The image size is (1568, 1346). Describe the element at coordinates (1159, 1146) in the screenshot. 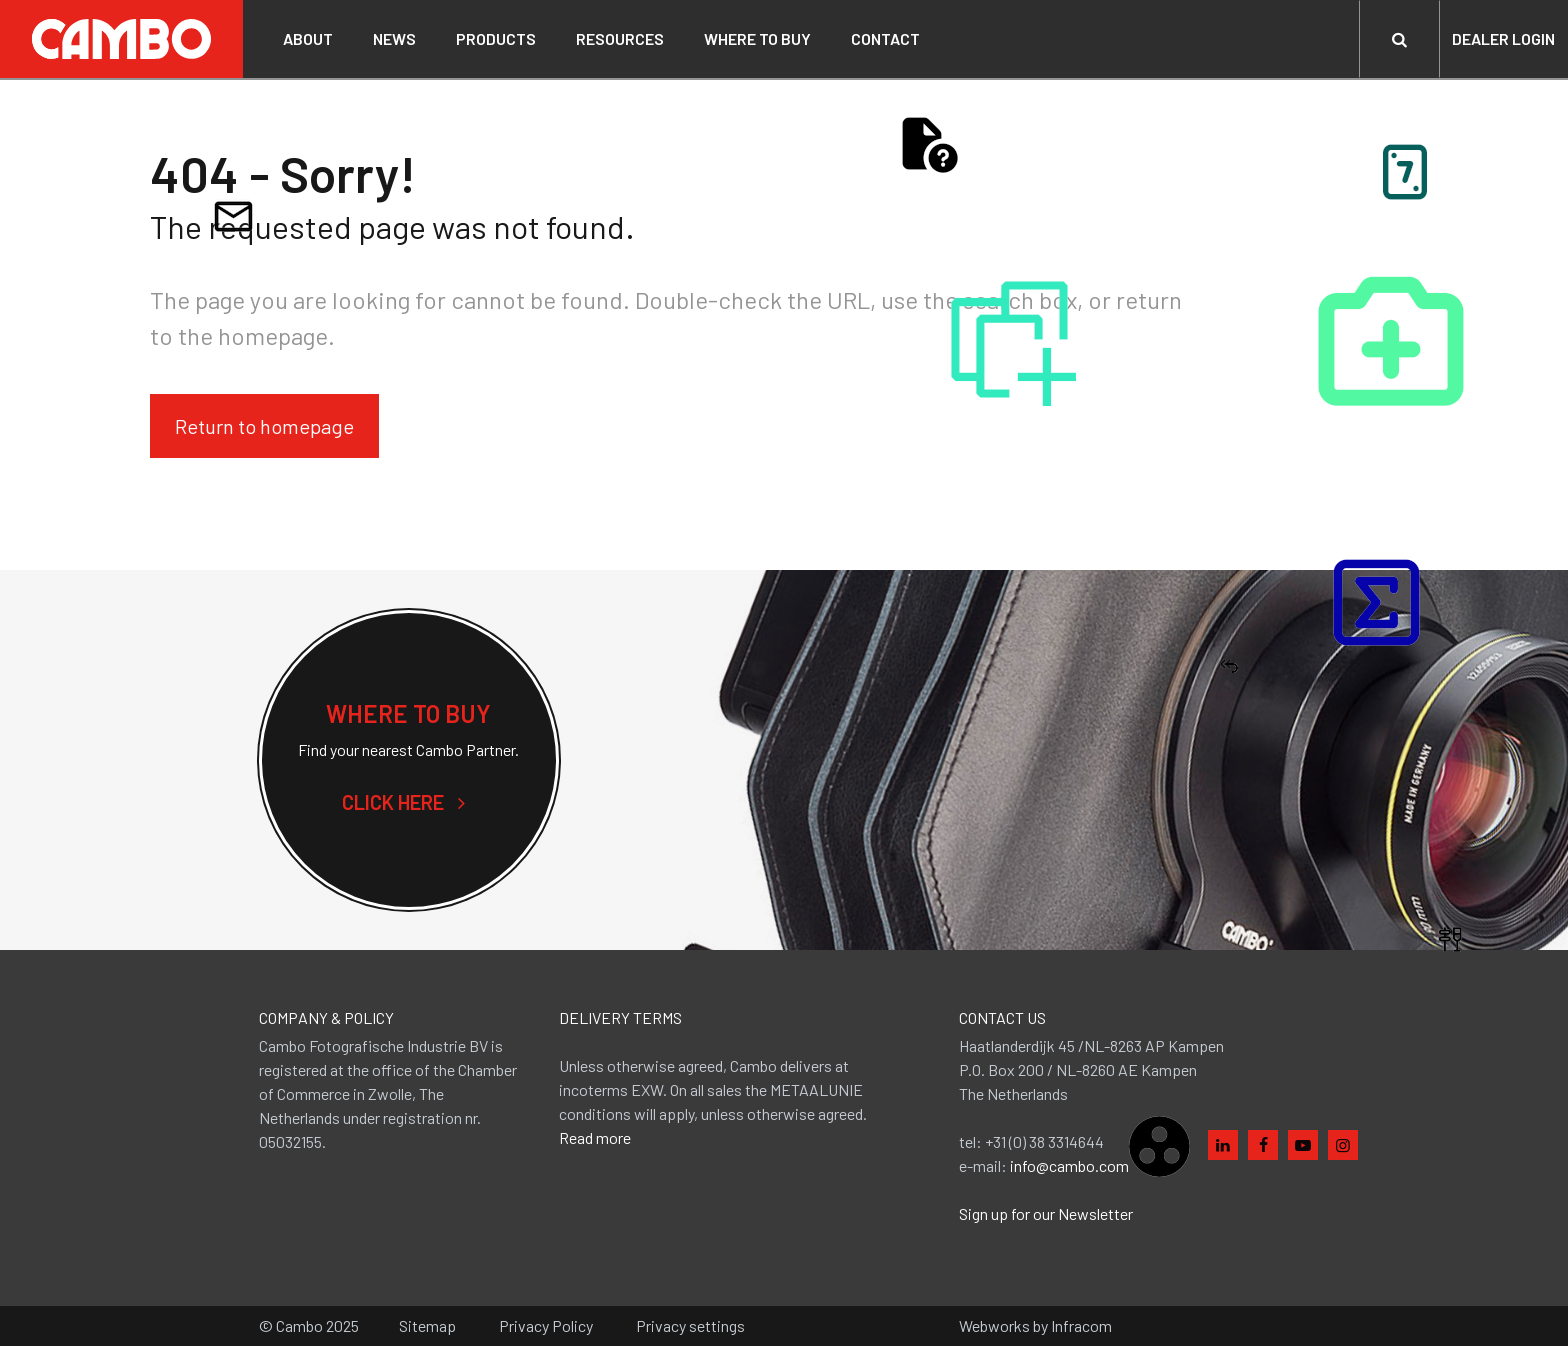

I see `view or manage group workspaces` at that location.